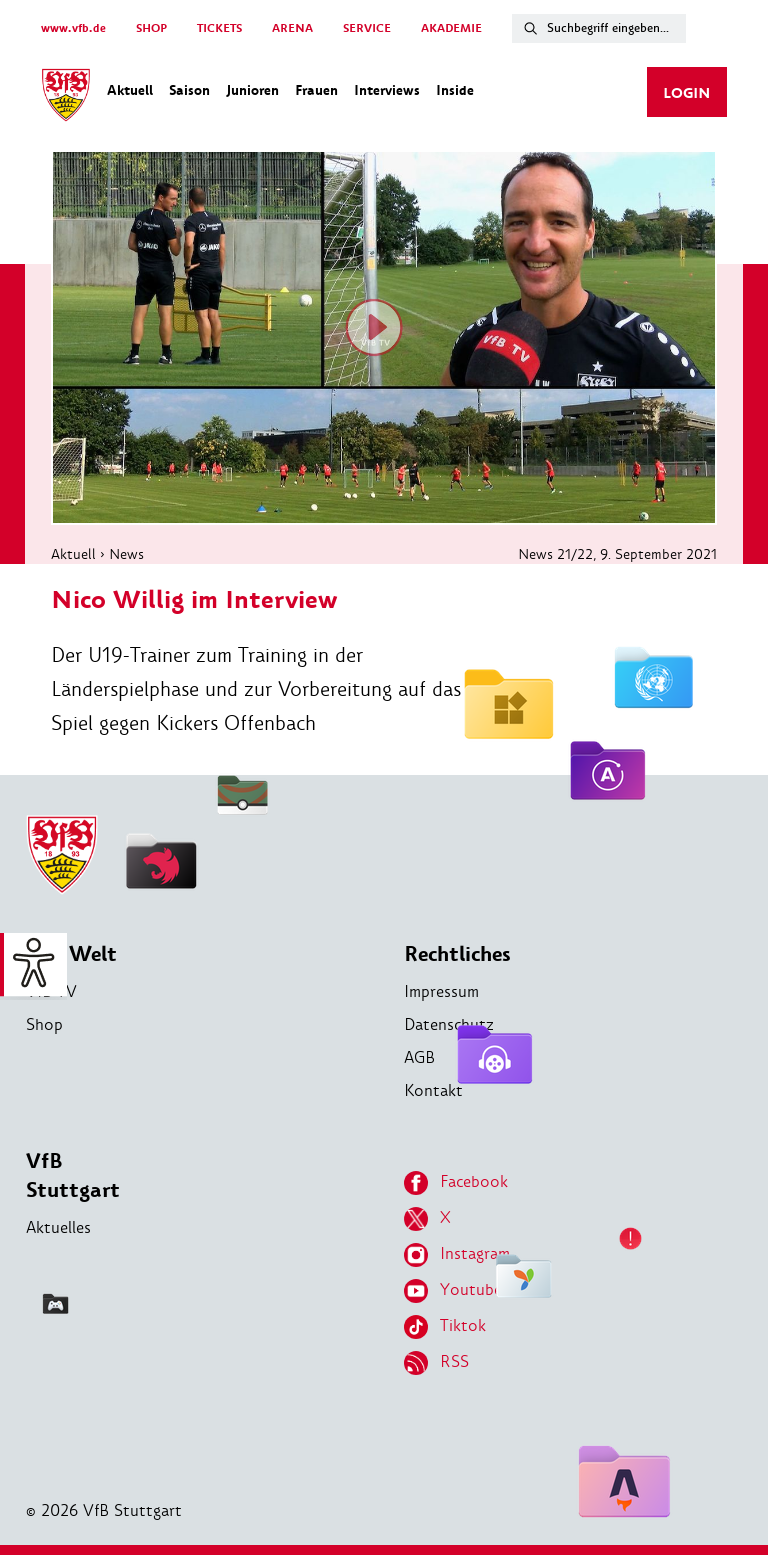 Image resolution: width=768 pixels, height=1555 pixels. What do you see at coordinates (630, 1238) in the screenshot?
I see `indicates a warning or important alert message` at bounding box center [630, 1238].